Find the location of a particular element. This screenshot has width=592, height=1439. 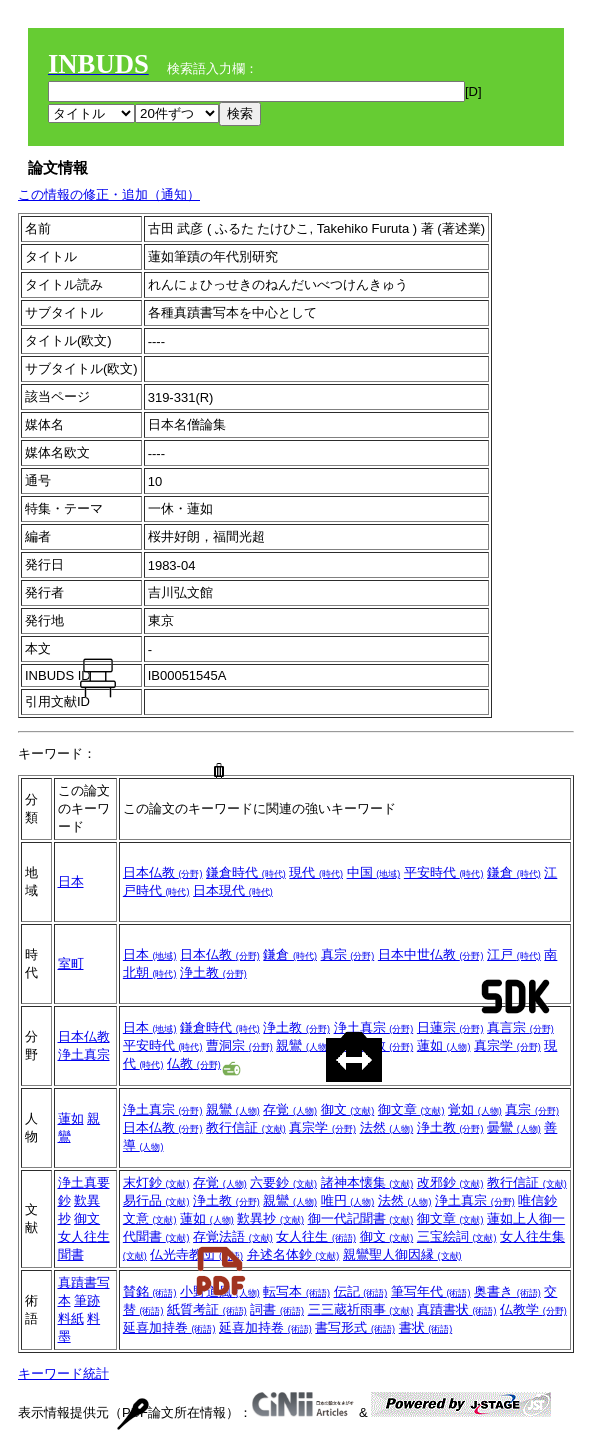

access travel or trip planning features is located at coordinates (219, 771).